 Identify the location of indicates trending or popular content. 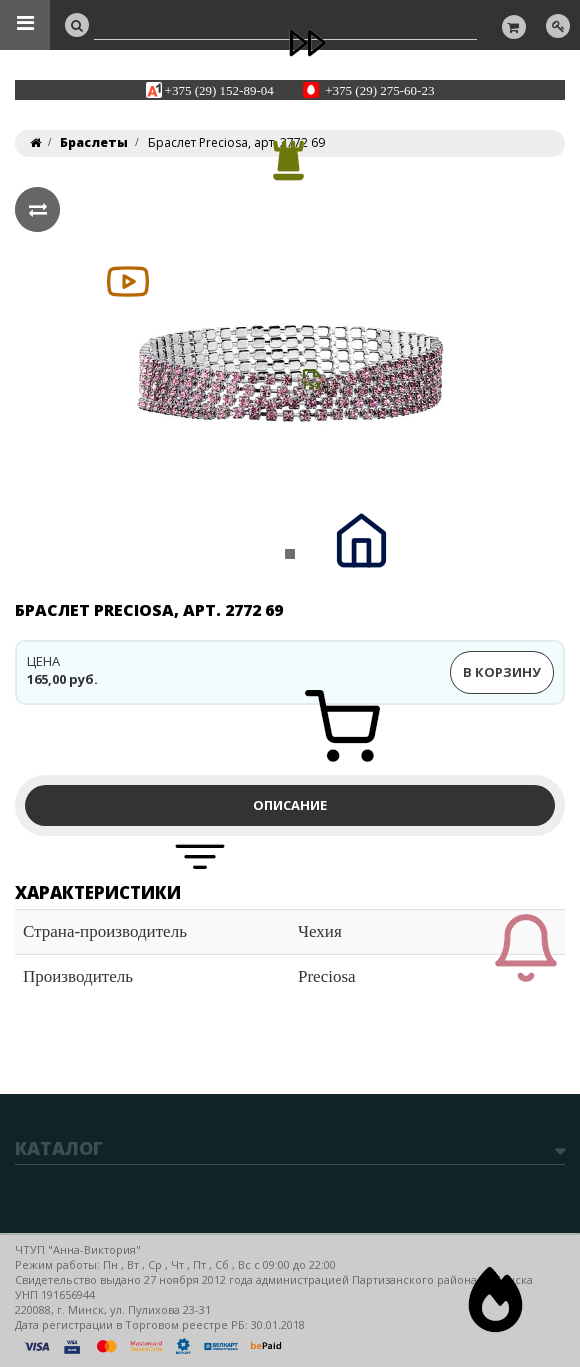
(495, 1301).